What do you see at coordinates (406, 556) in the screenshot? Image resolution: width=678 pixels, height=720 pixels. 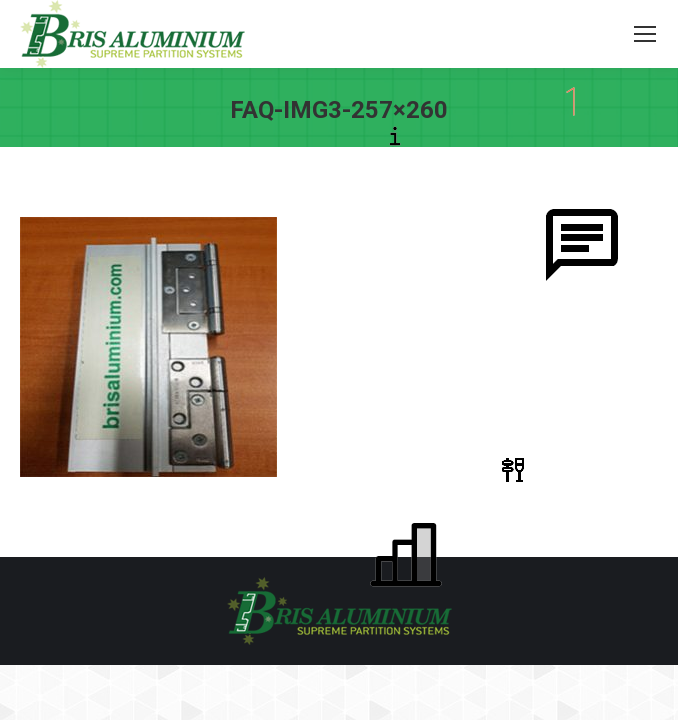 I see `view analytics or statistics` at bounding box center [406, 556].